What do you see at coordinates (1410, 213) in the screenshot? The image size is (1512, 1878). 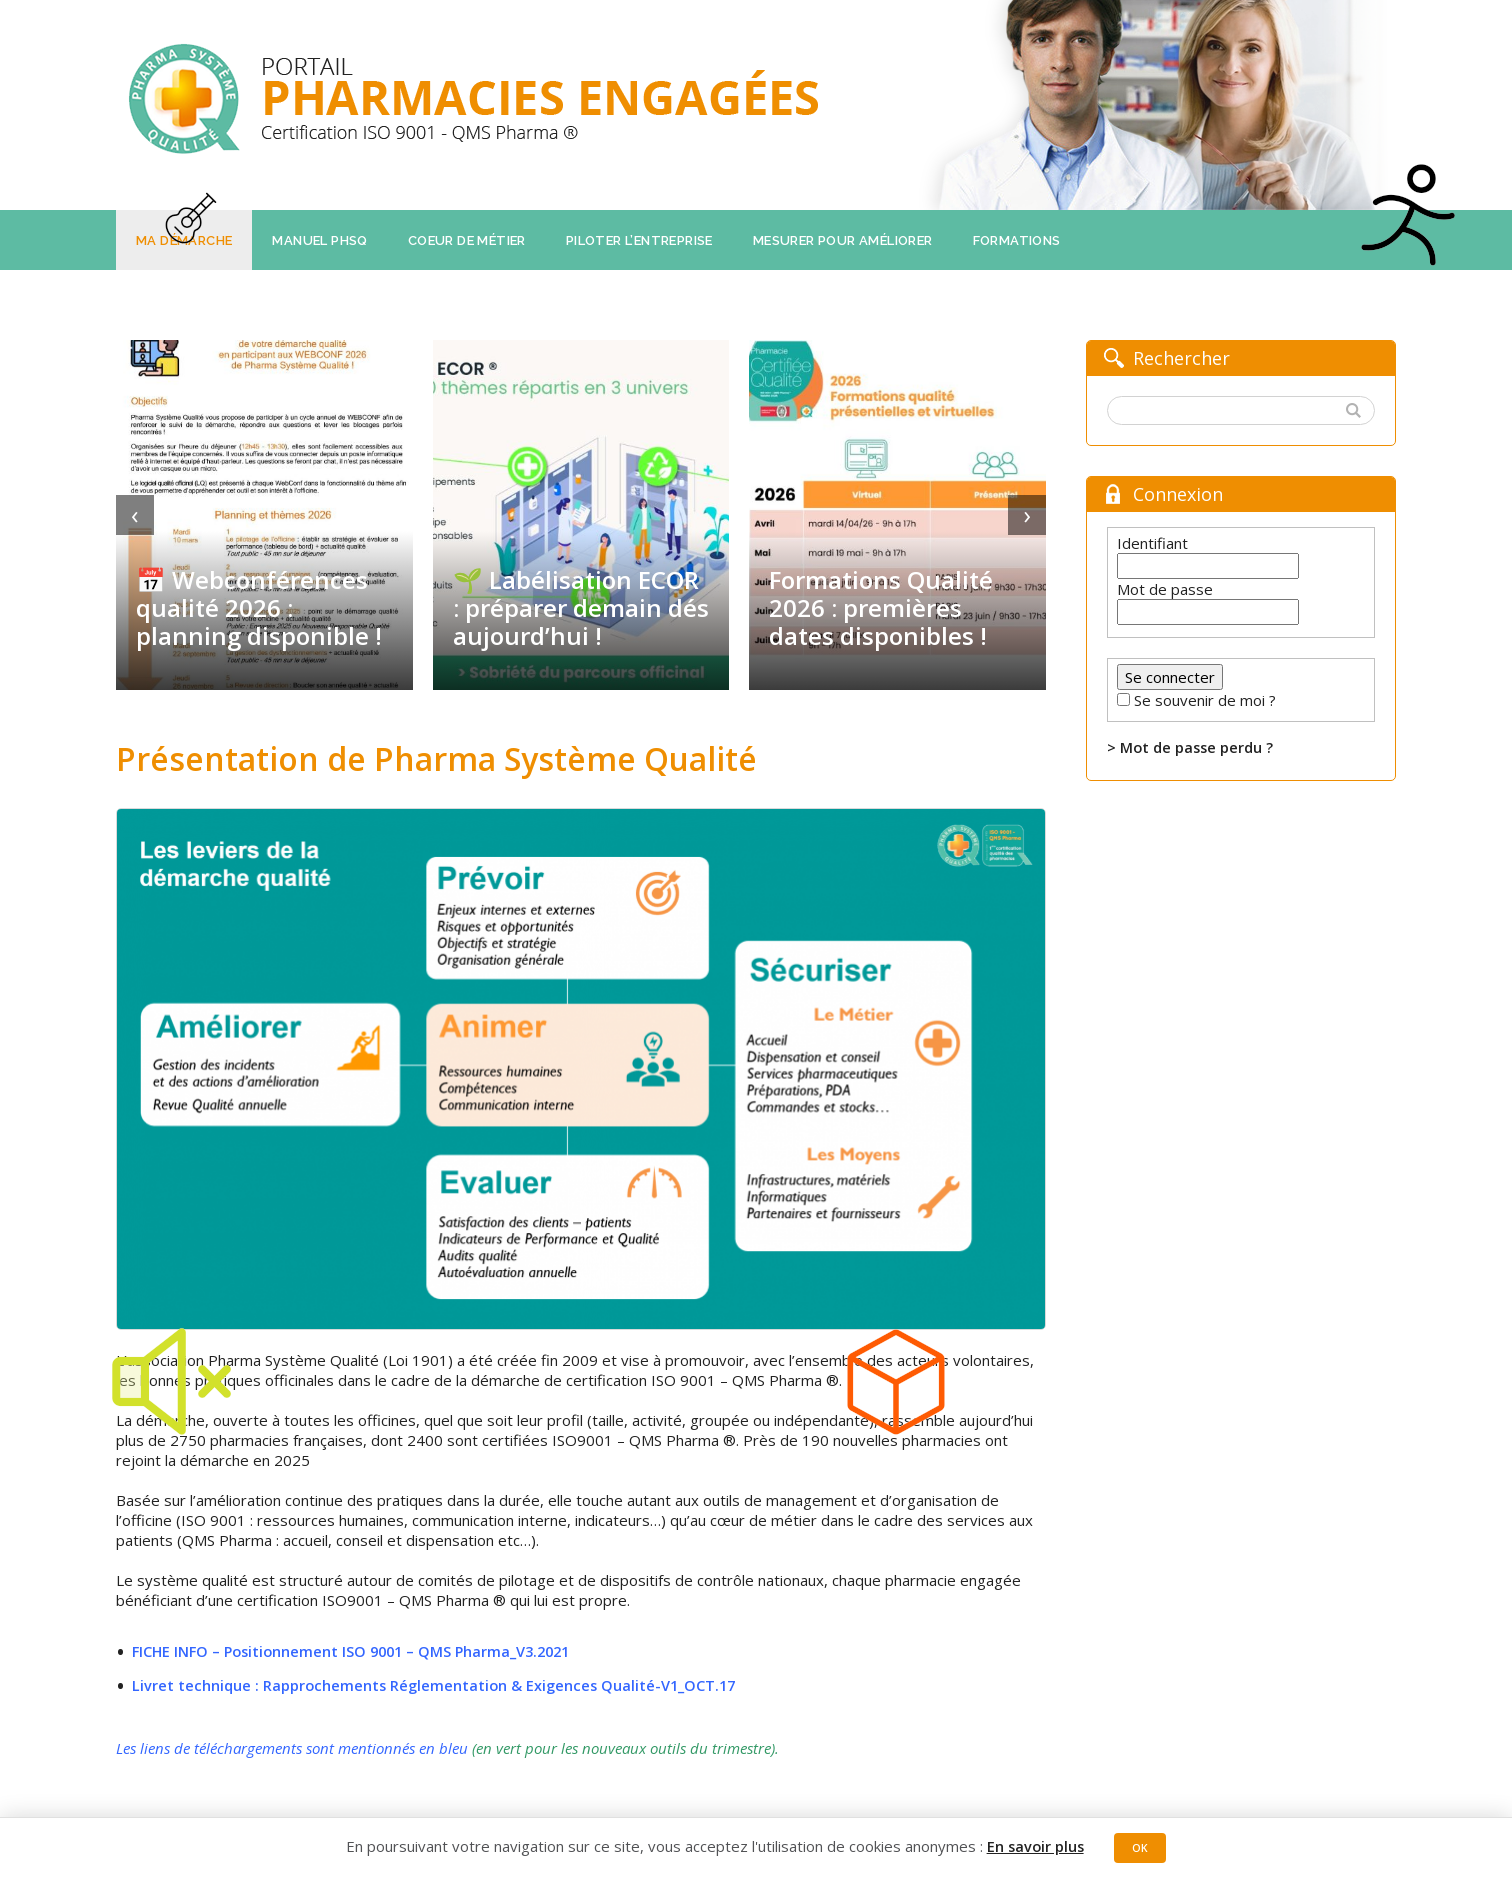 I see `start a running or fitness activity` at bounding box center [1410, 213].